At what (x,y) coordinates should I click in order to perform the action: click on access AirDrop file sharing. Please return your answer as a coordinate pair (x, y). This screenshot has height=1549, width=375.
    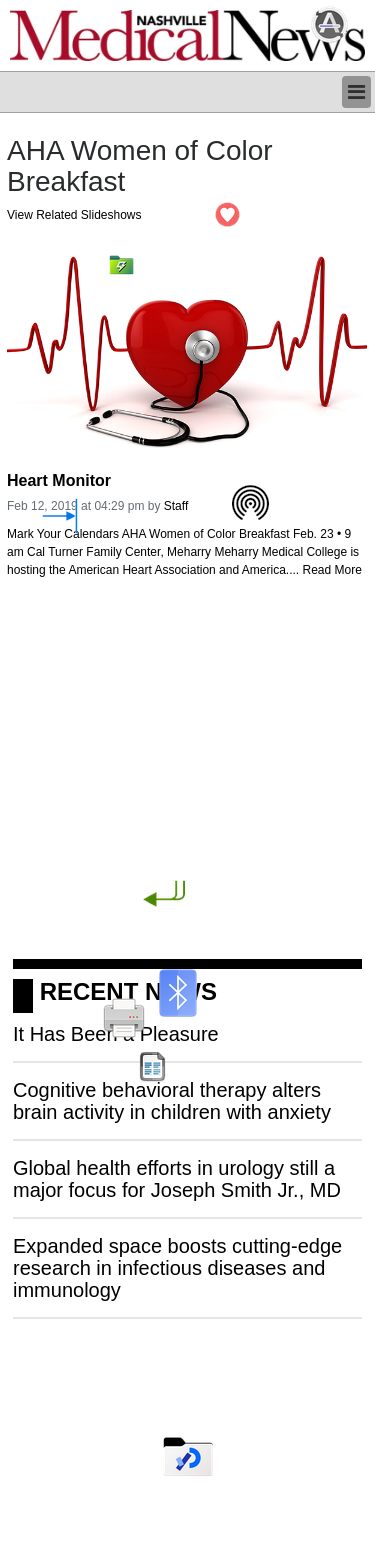
    Looking at the image, I should click on (250, 502).